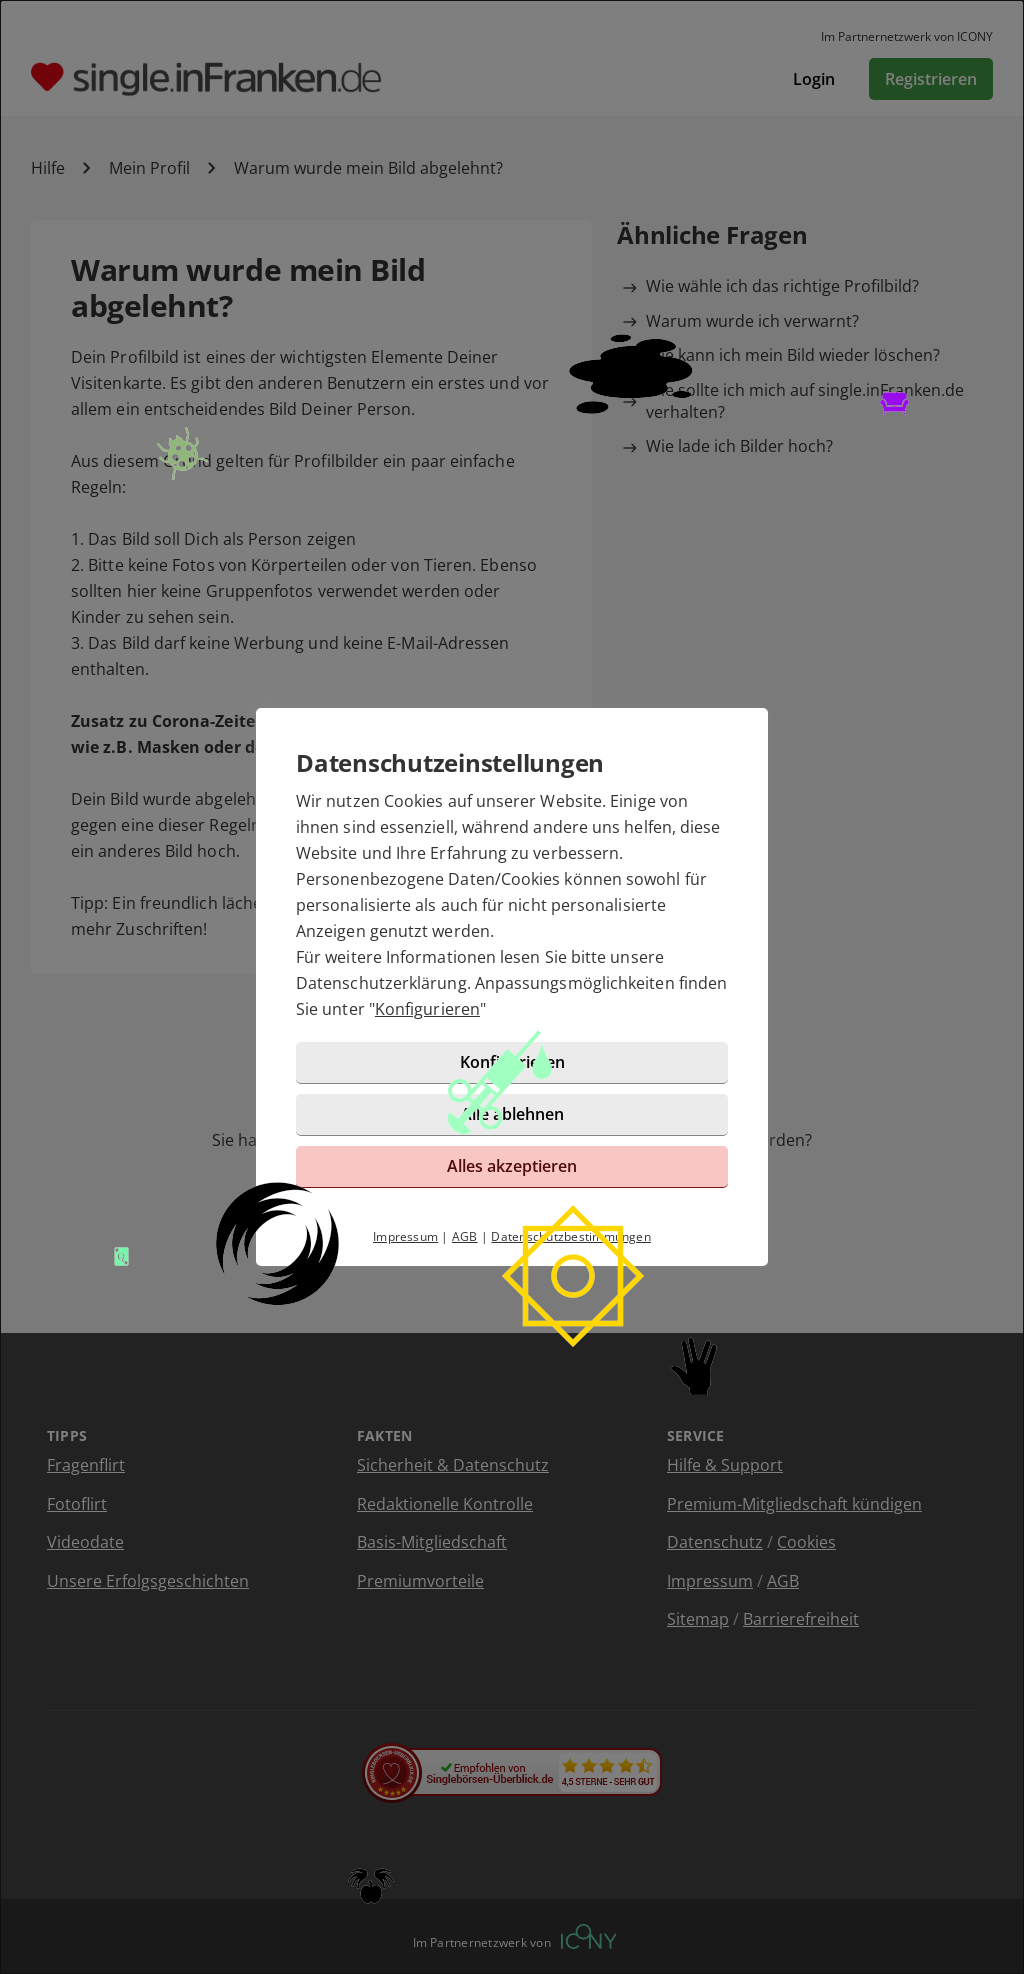 The height and width of the screenshot is (1974, 1024). Describe the element at coordinates (500, 1082) in the screenshot. I see `indicates a medical test or blood sample` at that location.